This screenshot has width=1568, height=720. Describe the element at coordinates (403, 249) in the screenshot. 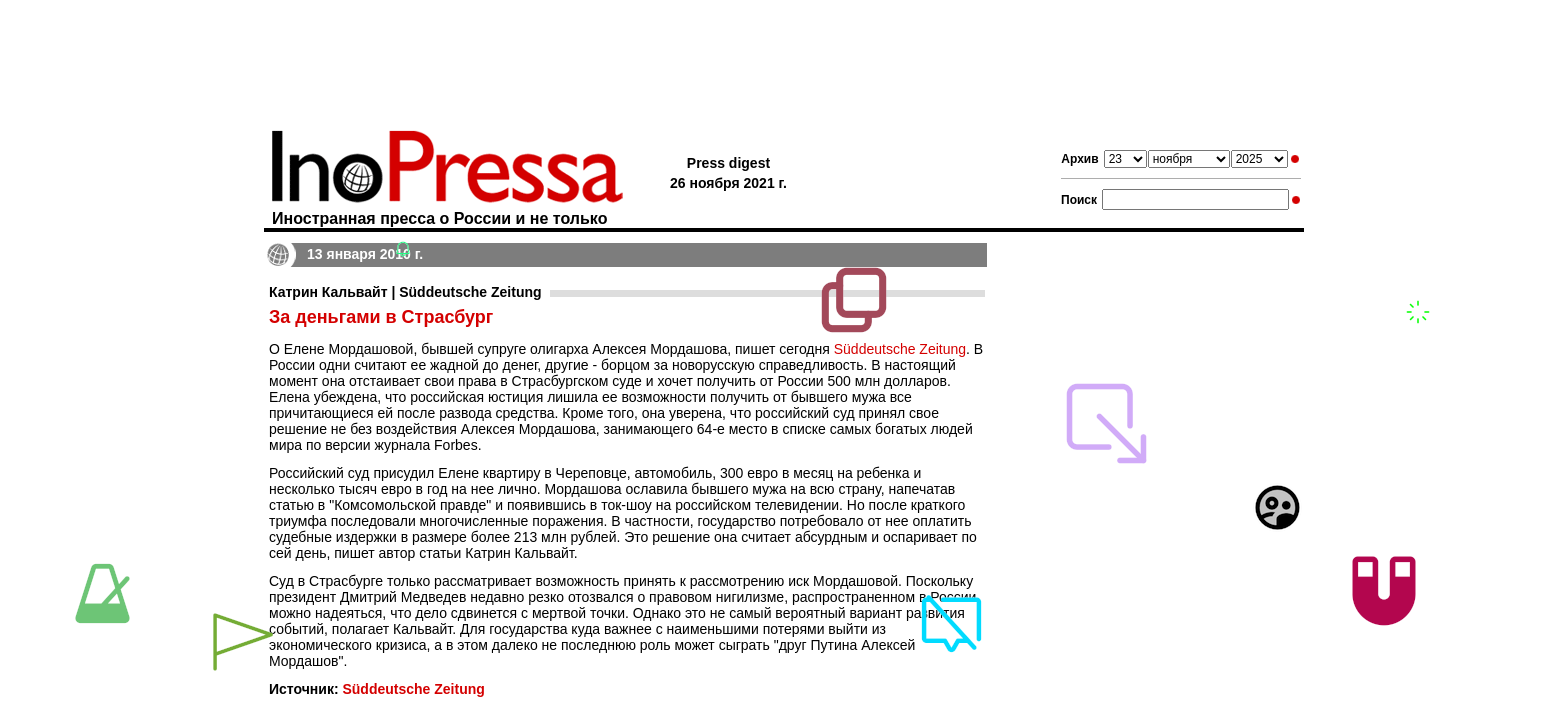

I see `view notifications` at that location.